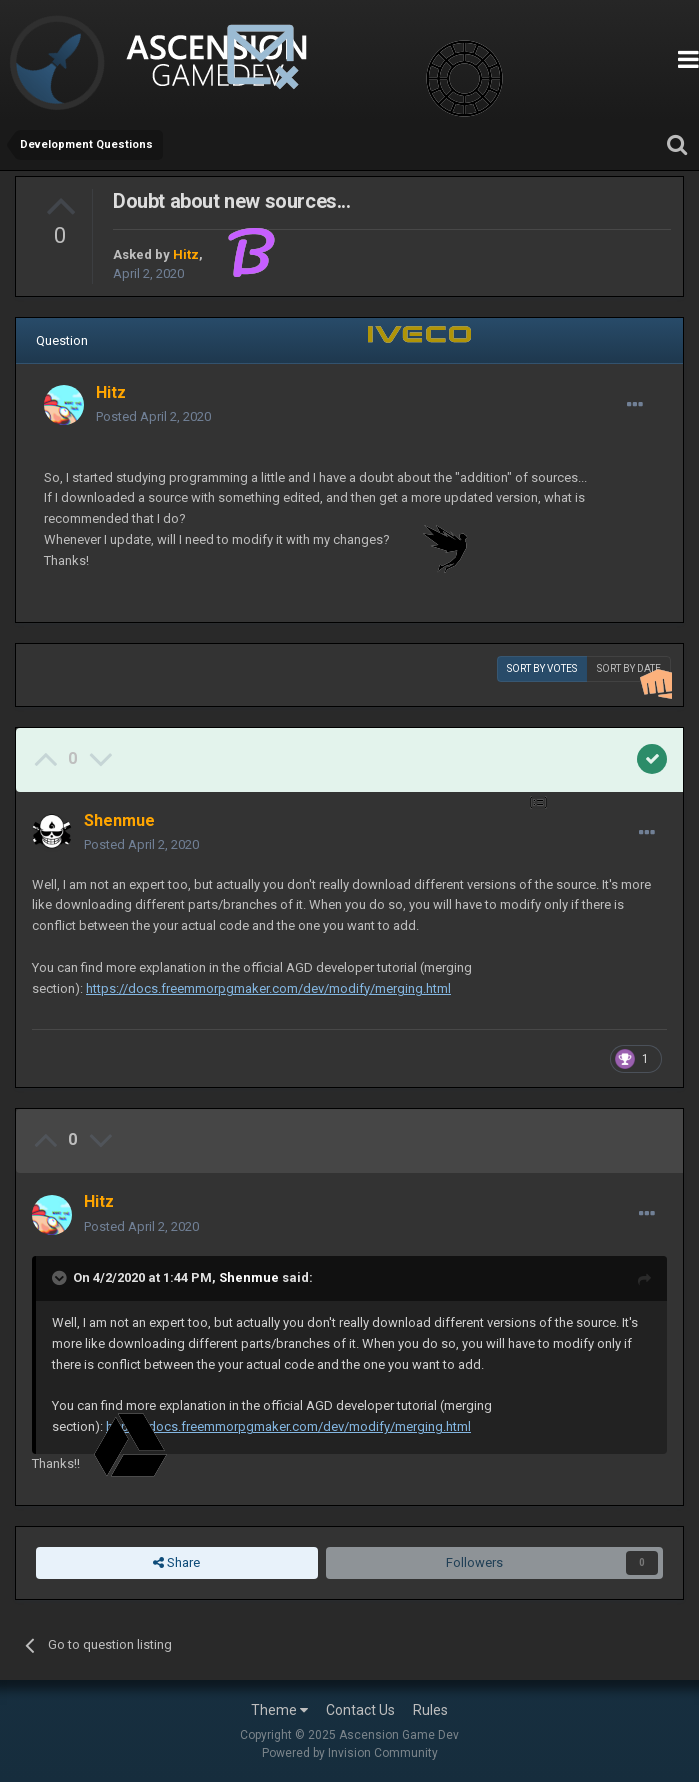 The width and height of the screenshot is (699, 1782). I want to click on close or dismiss an email, so click(260, 54).